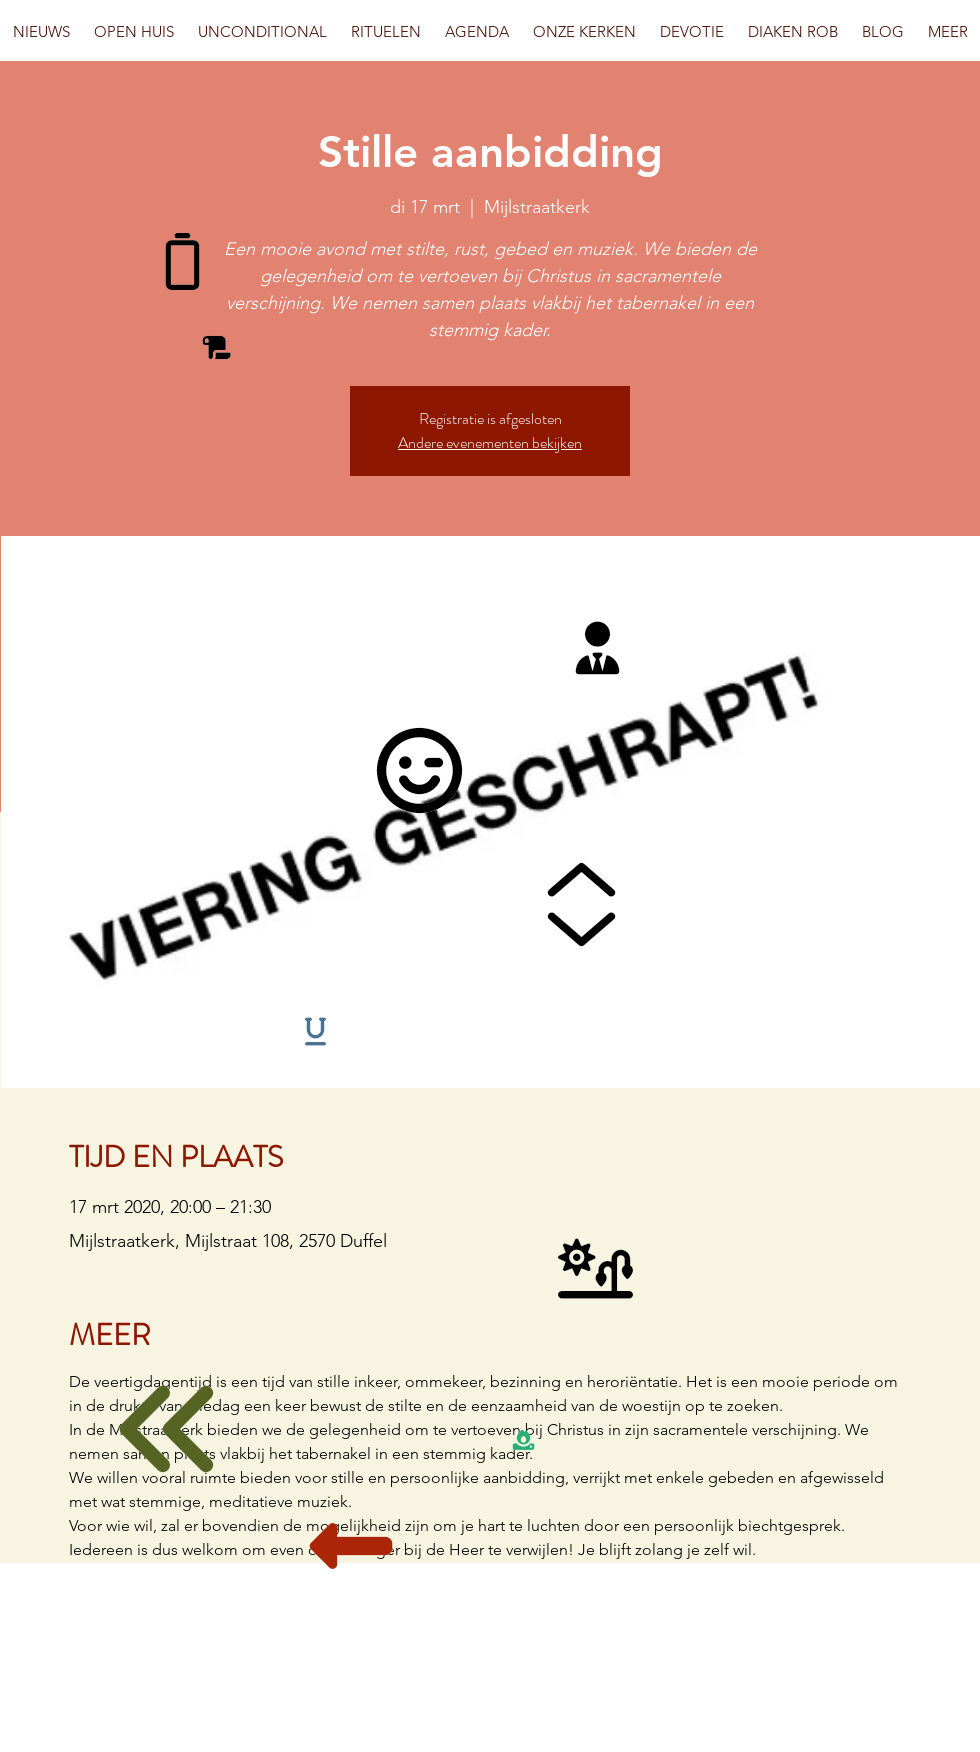  What do you see at coordinates (597, 647) in the screenshot?
I see `view professional or business profile` at bounding box center [597, 647].